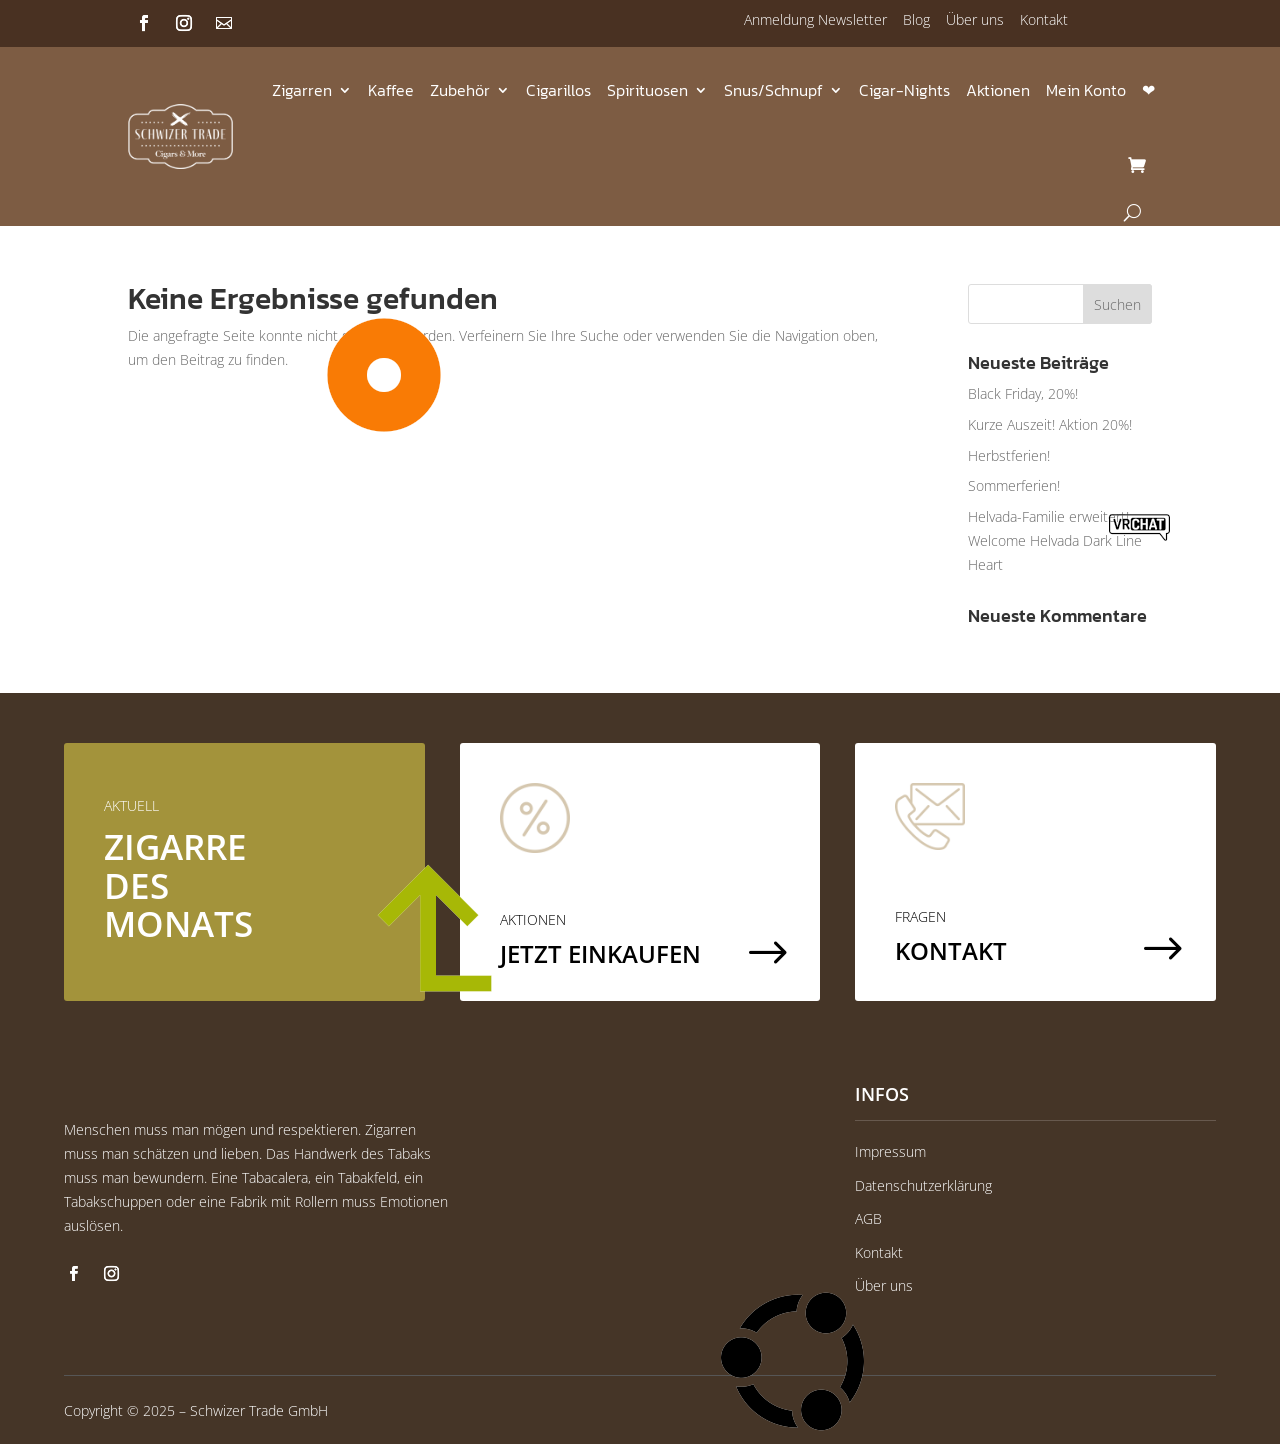 The image size is (1280, 1444). Describe the element at coordinates (792, 1361) in the screenshot. I see `ubuntu linux operating system logo` at that location.